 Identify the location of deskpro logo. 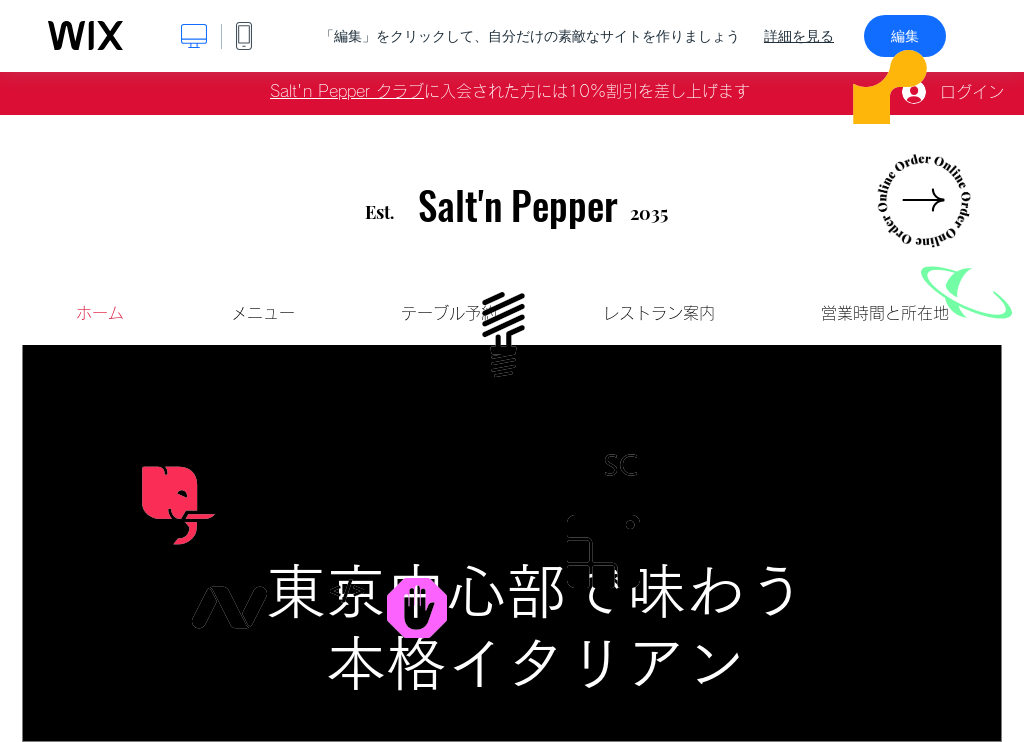
(178, 505).